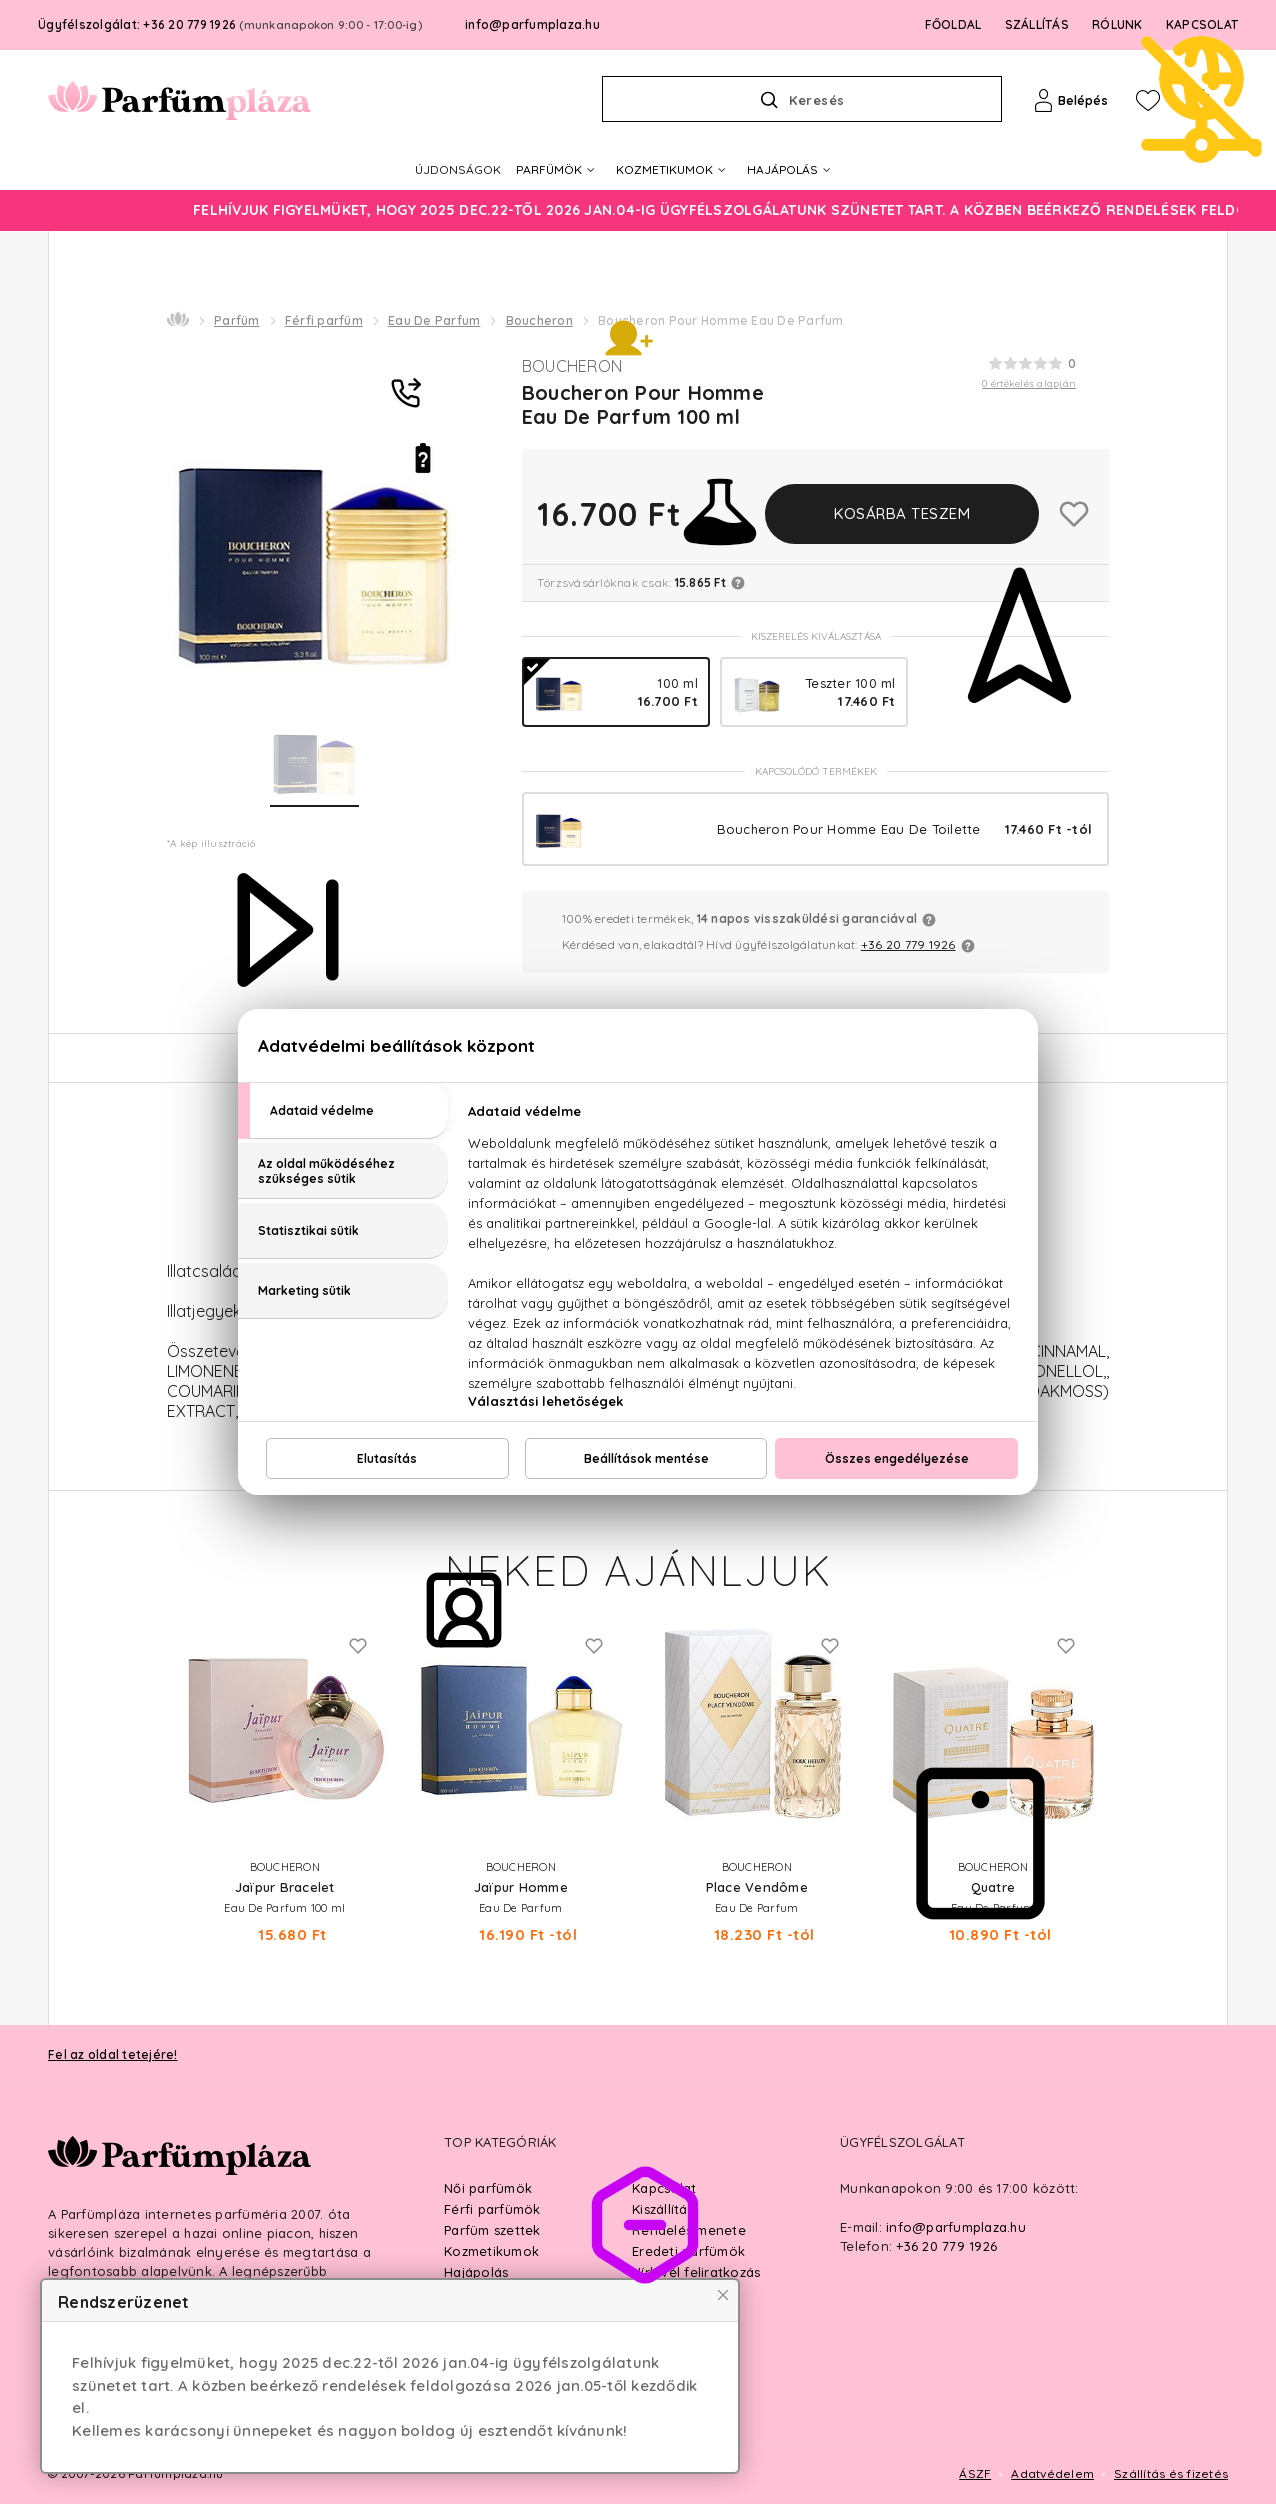 The image size is (1276, 2504). What do you see at coordinates (405, 393) in the screenshot?
I see `forward an incoming call` at bounding box center [405, 393].